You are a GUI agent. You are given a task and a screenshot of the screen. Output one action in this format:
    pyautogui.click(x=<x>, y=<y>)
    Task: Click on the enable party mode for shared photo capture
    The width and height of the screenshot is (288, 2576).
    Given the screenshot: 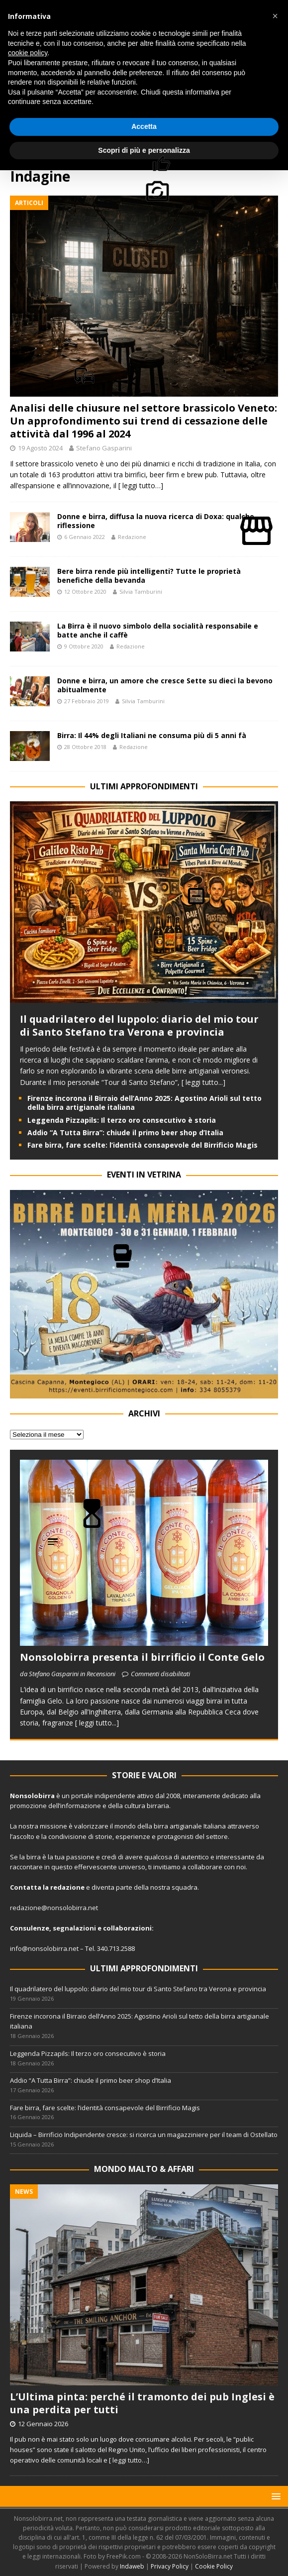 What is the action you would take?
    pyautogui.click(x=157, y=192)
    